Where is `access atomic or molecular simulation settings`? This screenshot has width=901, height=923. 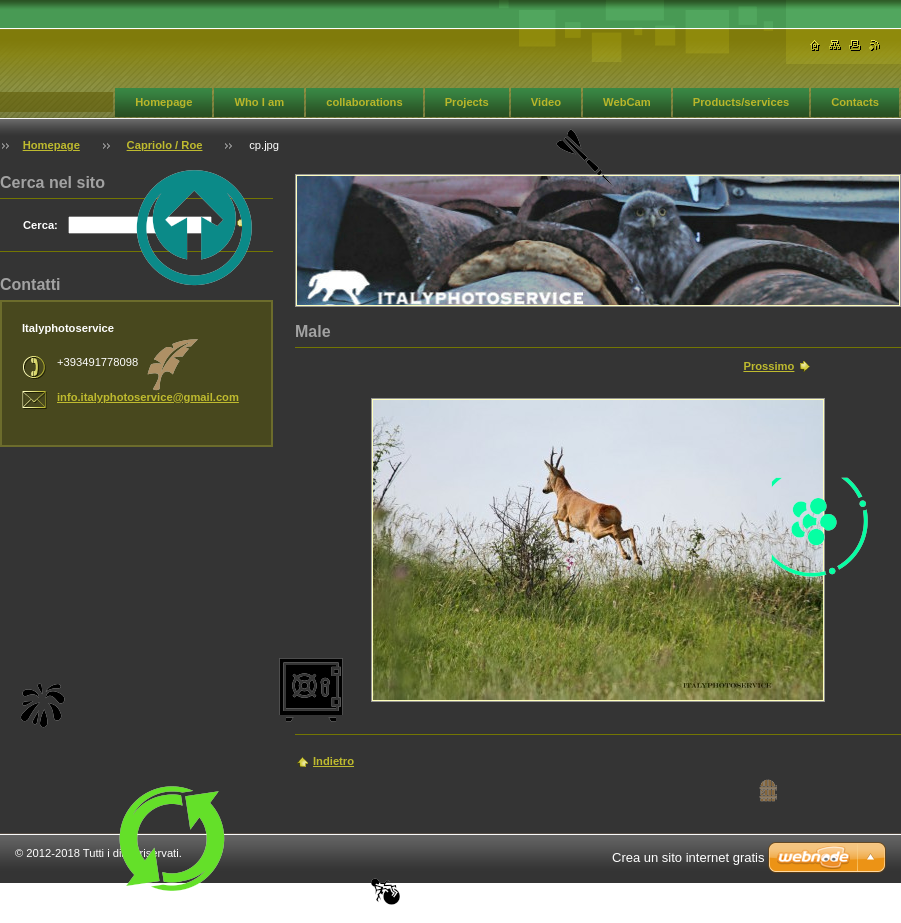
access atomic or molecular simulation settings is located at coordinates (822, 528).